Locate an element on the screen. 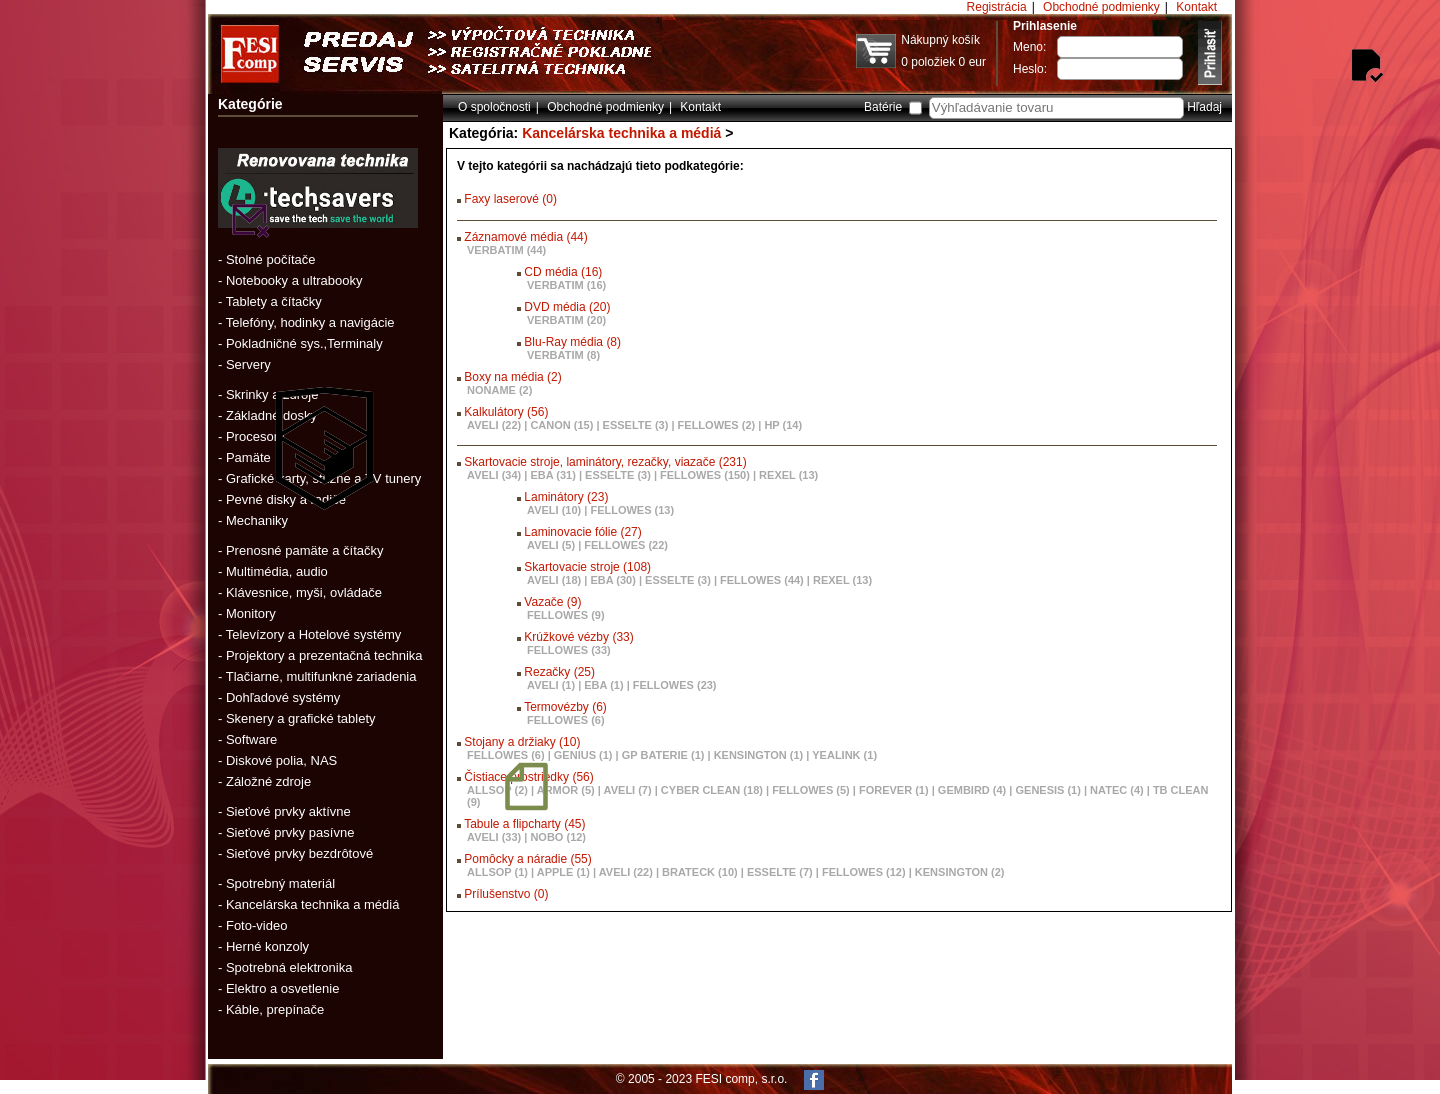  close or dismiss an email is located at coordinates (249, 219).